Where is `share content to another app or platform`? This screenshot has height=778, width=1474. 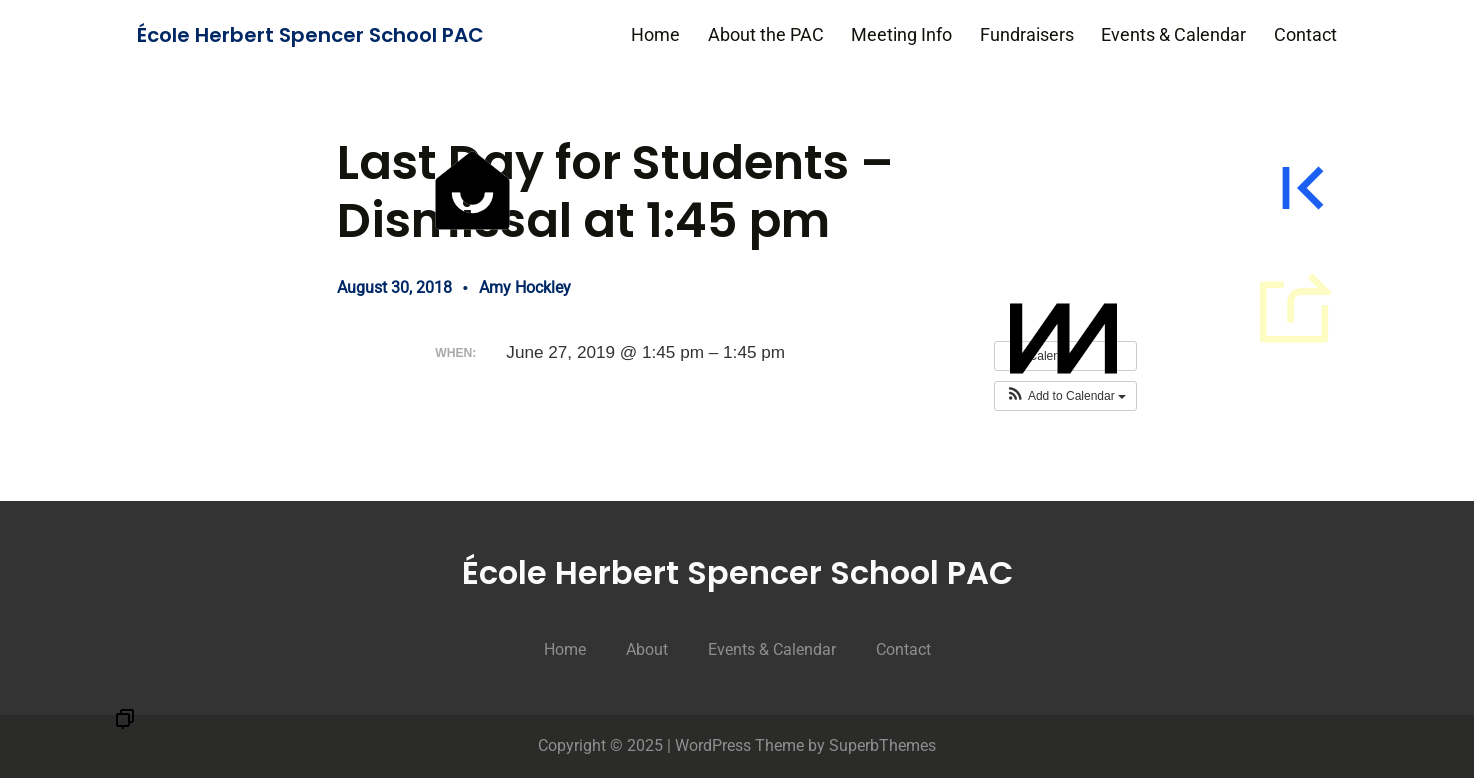 share content to another app or platform is located at coordinates (1294, 312).